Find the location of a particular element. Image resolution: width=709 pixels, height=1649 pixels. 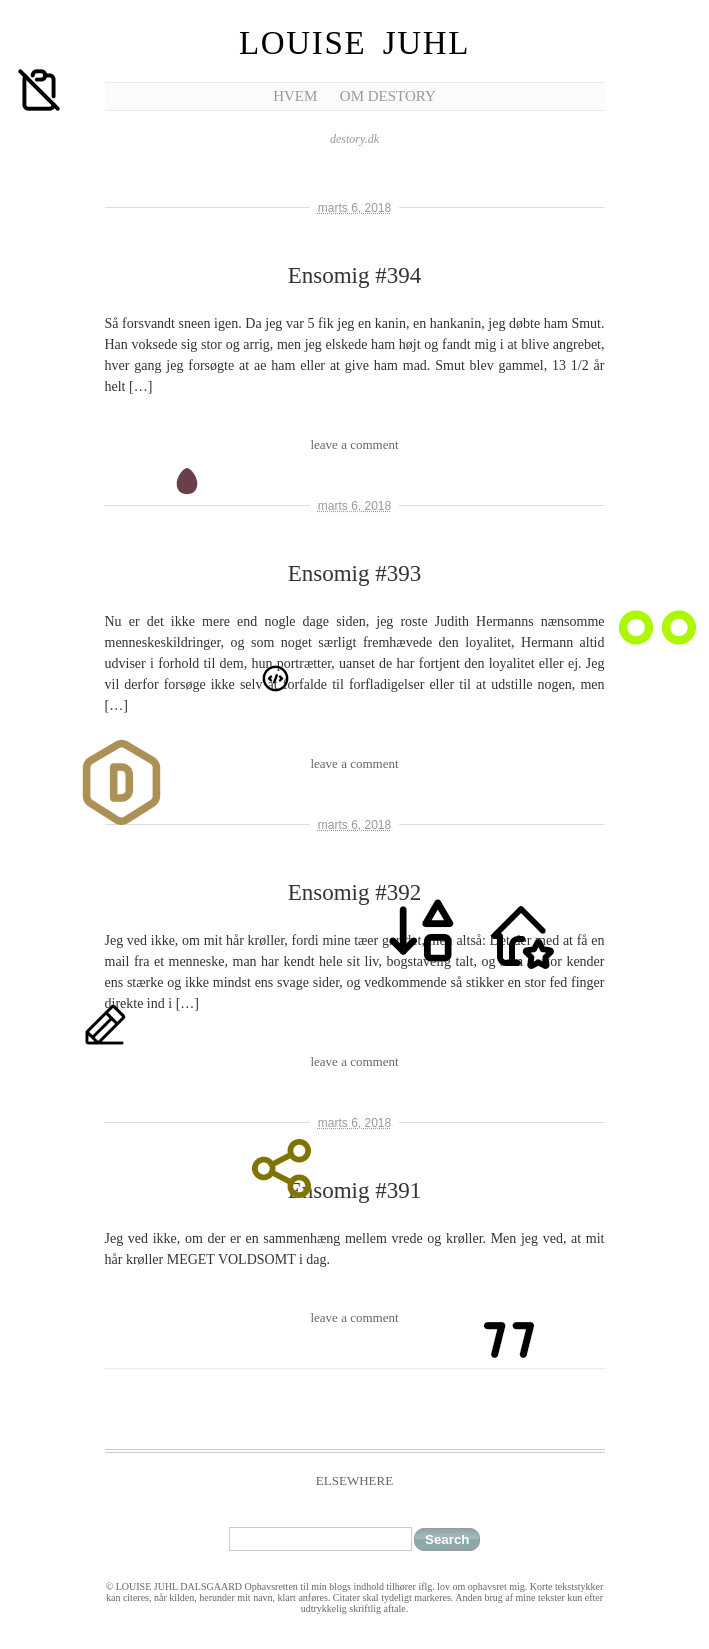

access code or developer settings is located at coordinates (275, 678).